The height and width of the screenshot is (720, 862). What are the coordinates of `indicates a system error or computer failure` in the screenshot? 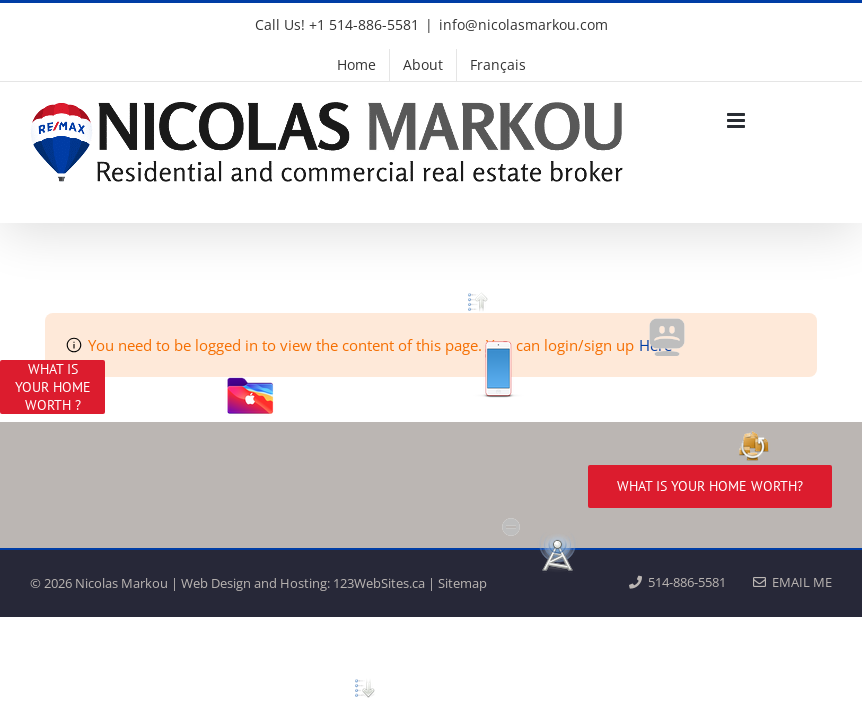 It's located at (667, 336).